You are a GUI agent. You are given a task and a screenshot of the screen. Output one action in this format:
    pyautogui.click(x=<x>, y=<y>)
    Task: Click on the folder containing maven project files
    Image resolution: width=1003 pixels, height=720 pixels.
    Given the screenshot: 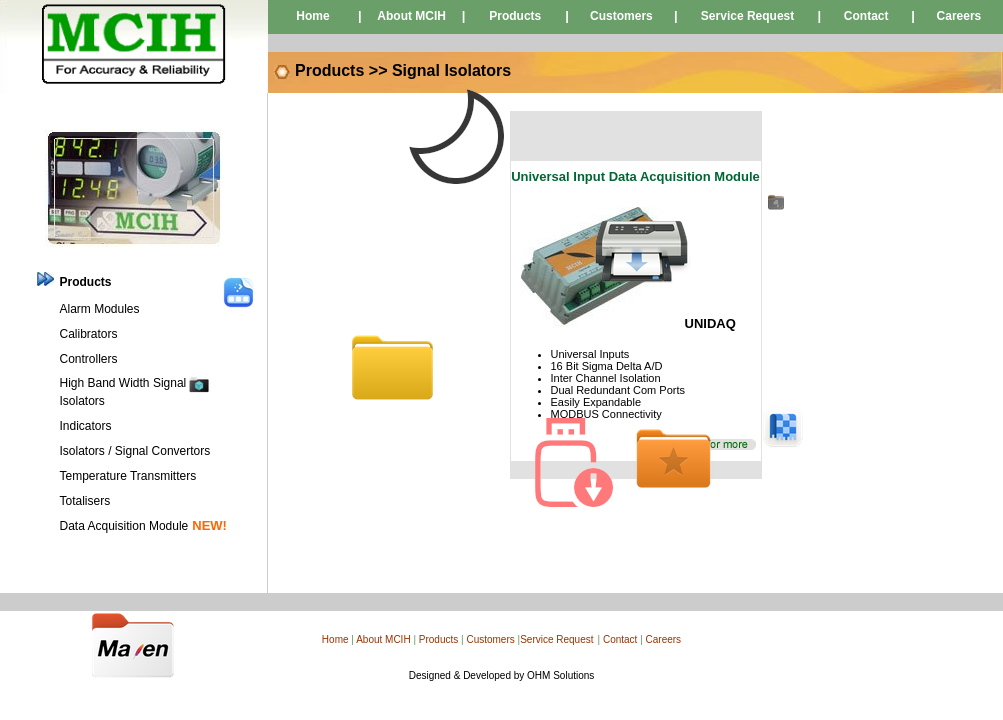 What is the action you would take?
    pyautogui.click(x=132, y=647)
    